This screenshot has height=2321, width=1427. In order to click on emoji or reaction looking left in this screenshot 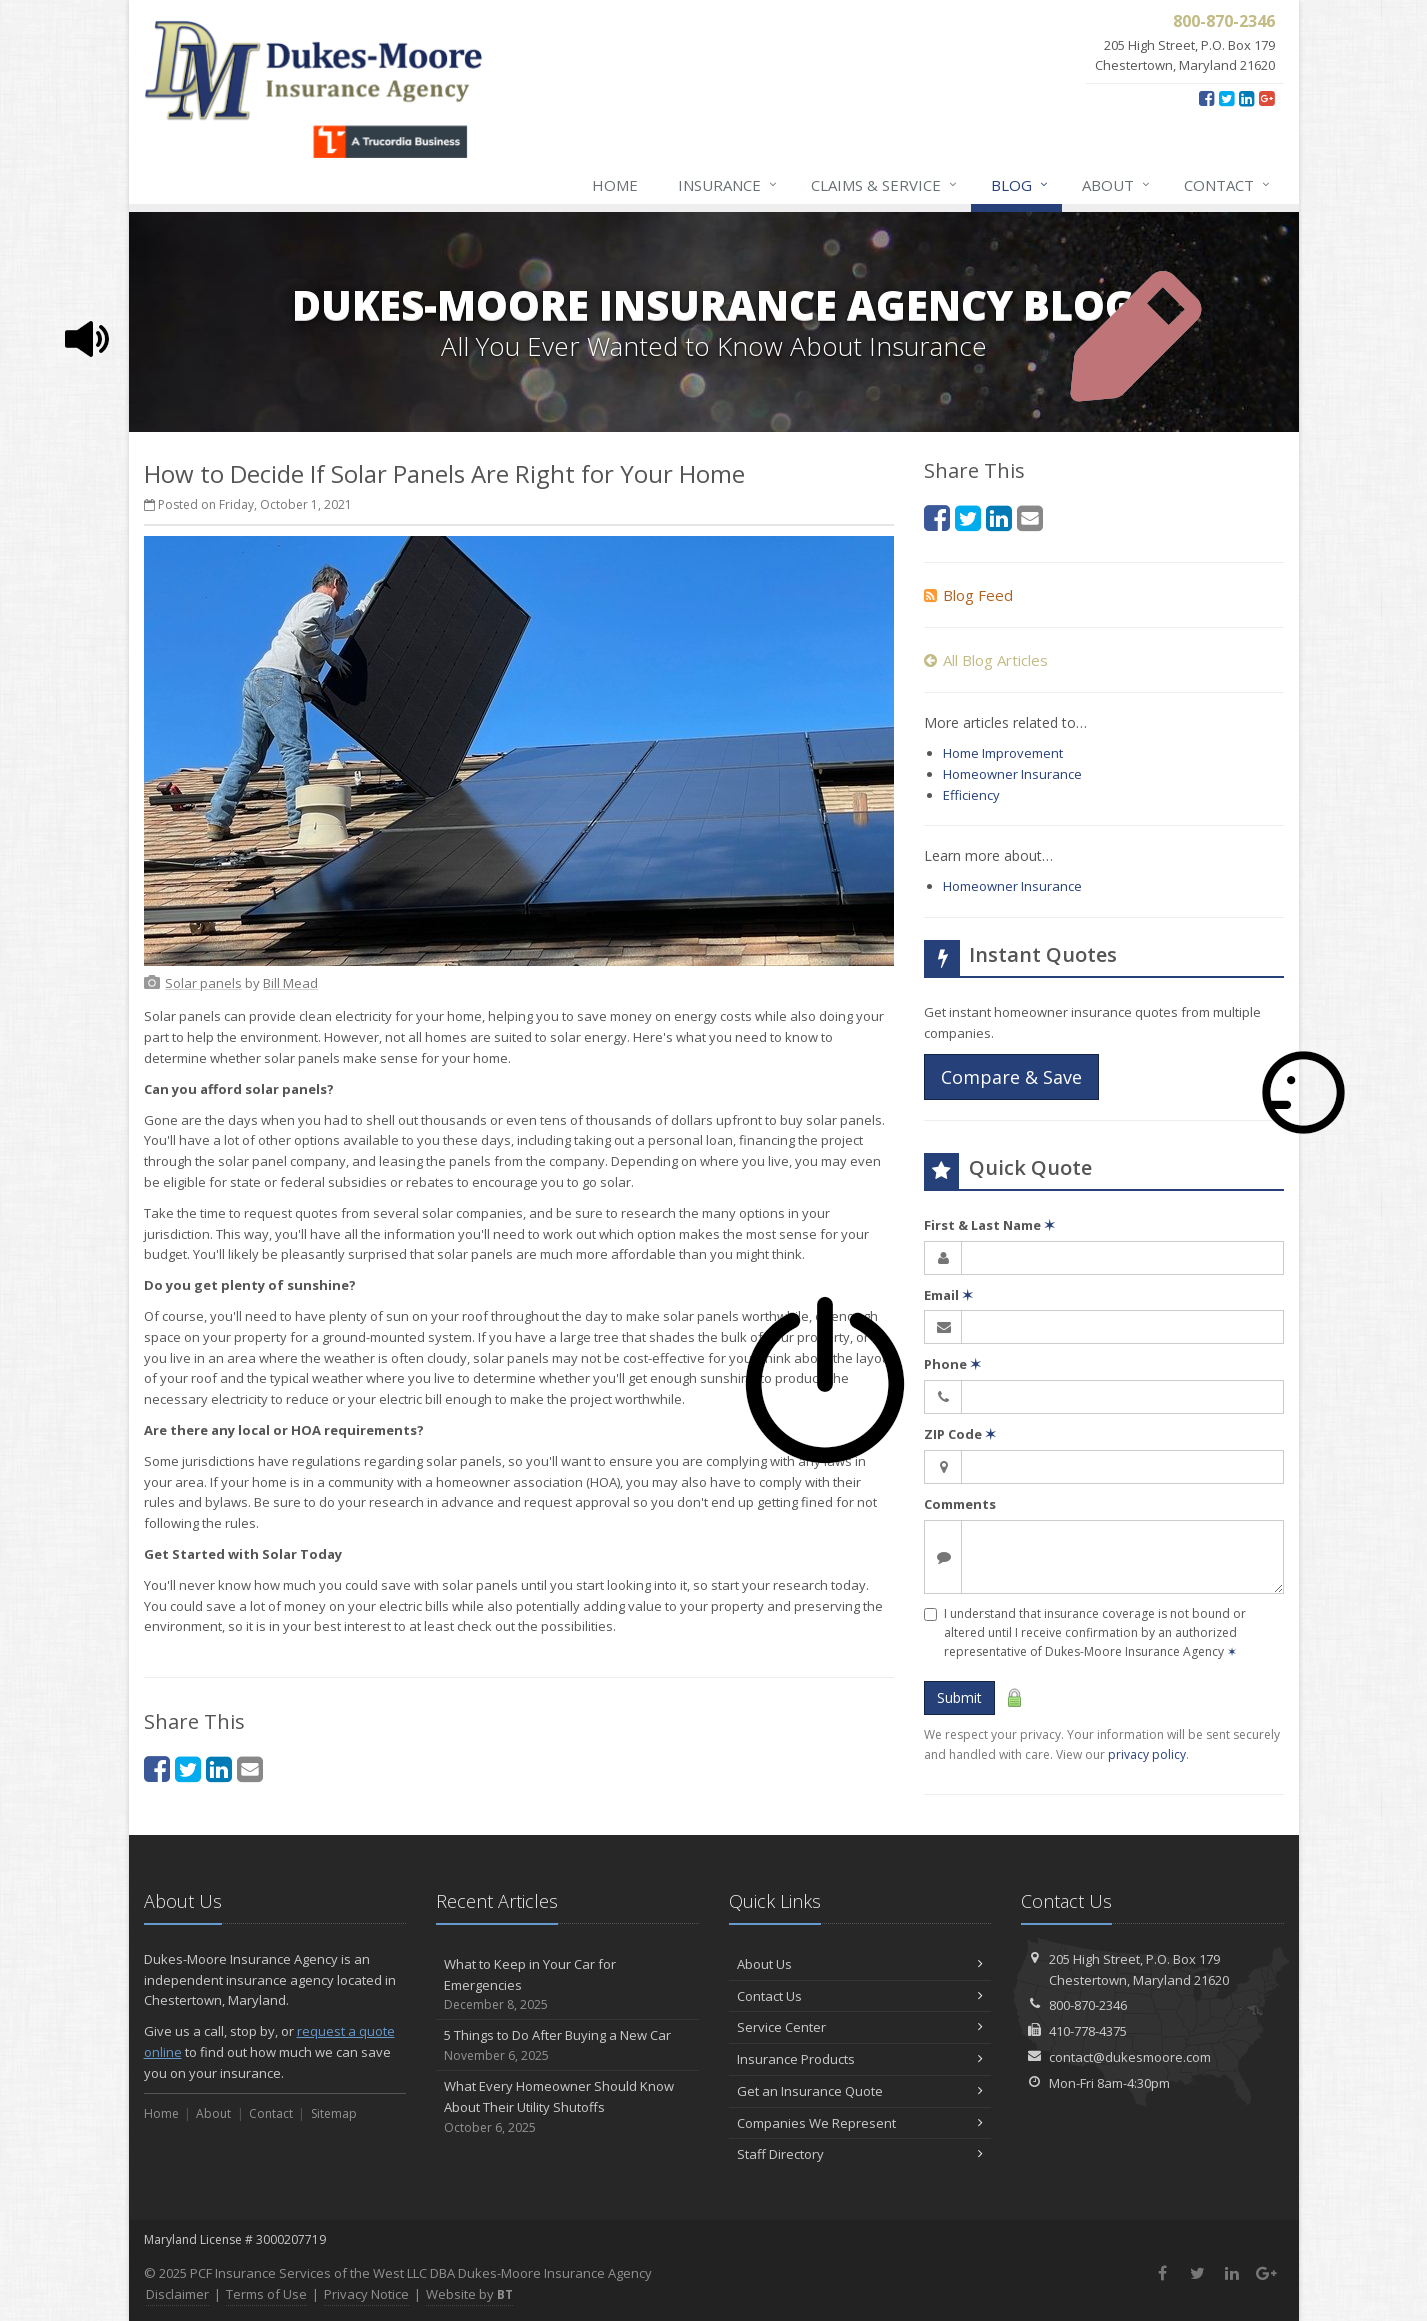, I will do `click(1303, 1092)`.